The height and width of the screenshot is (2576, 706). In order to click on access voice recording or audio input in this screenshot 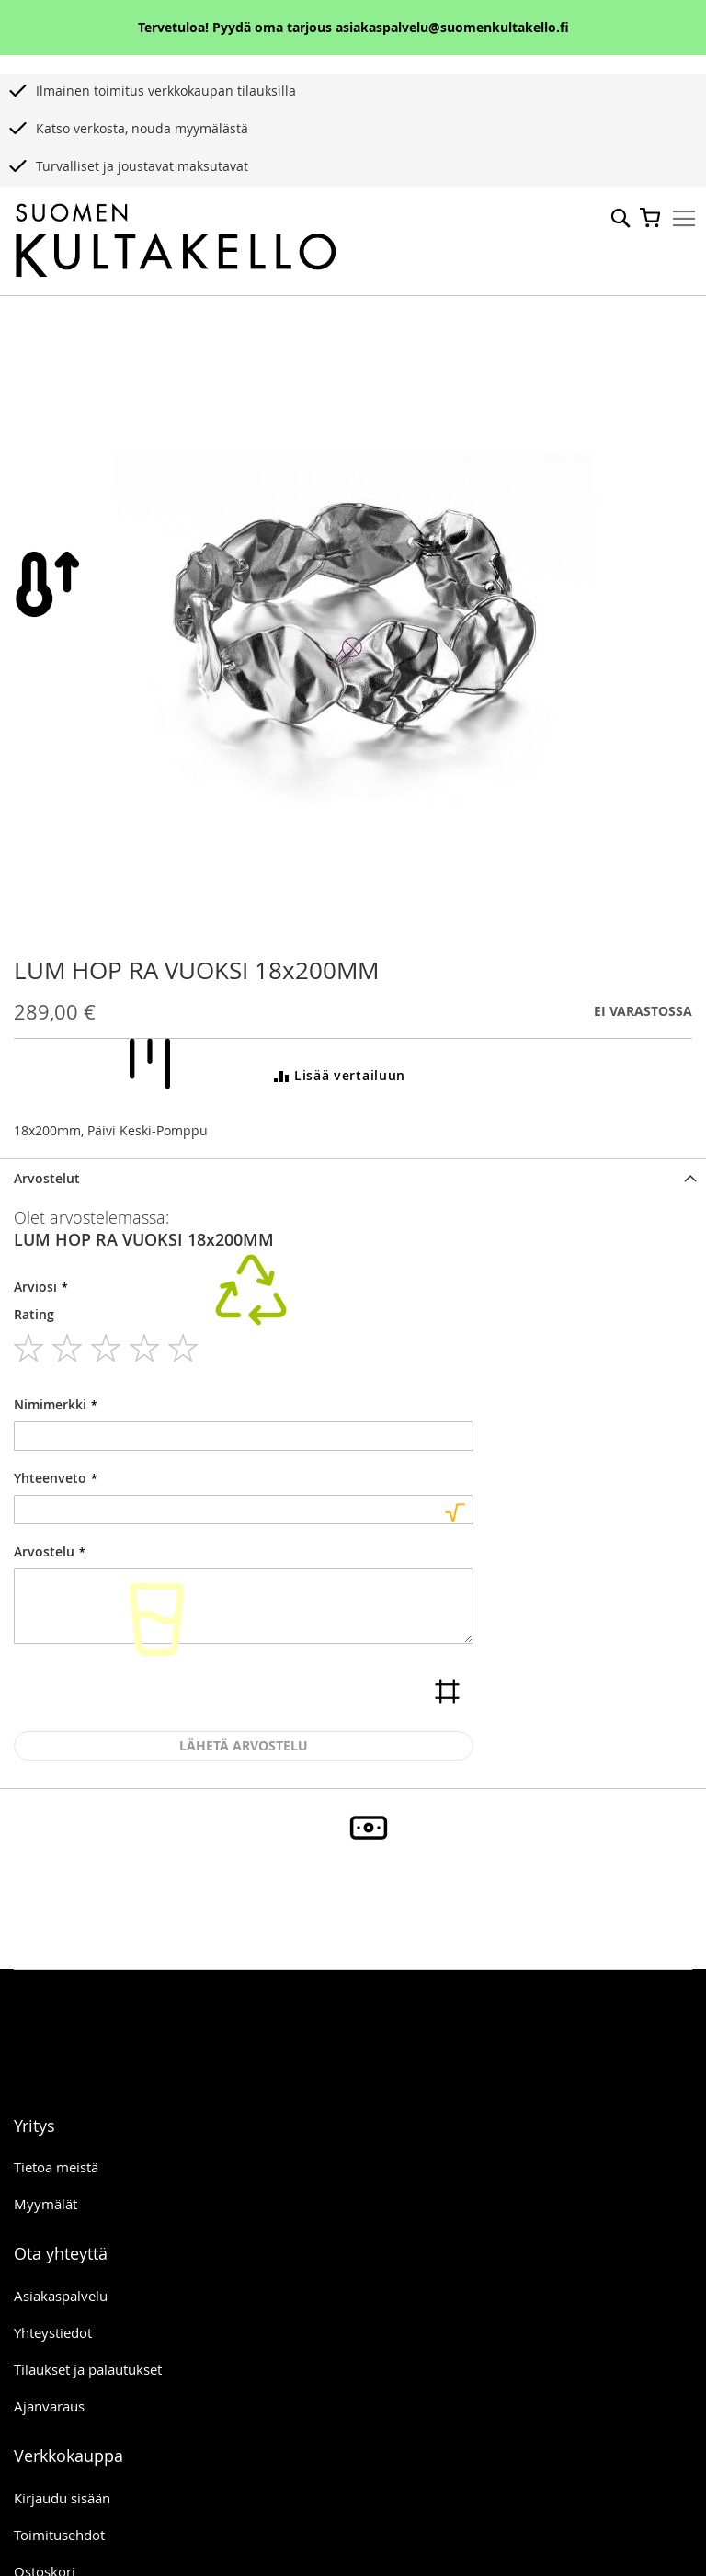, I will do `click(346, 653)`.